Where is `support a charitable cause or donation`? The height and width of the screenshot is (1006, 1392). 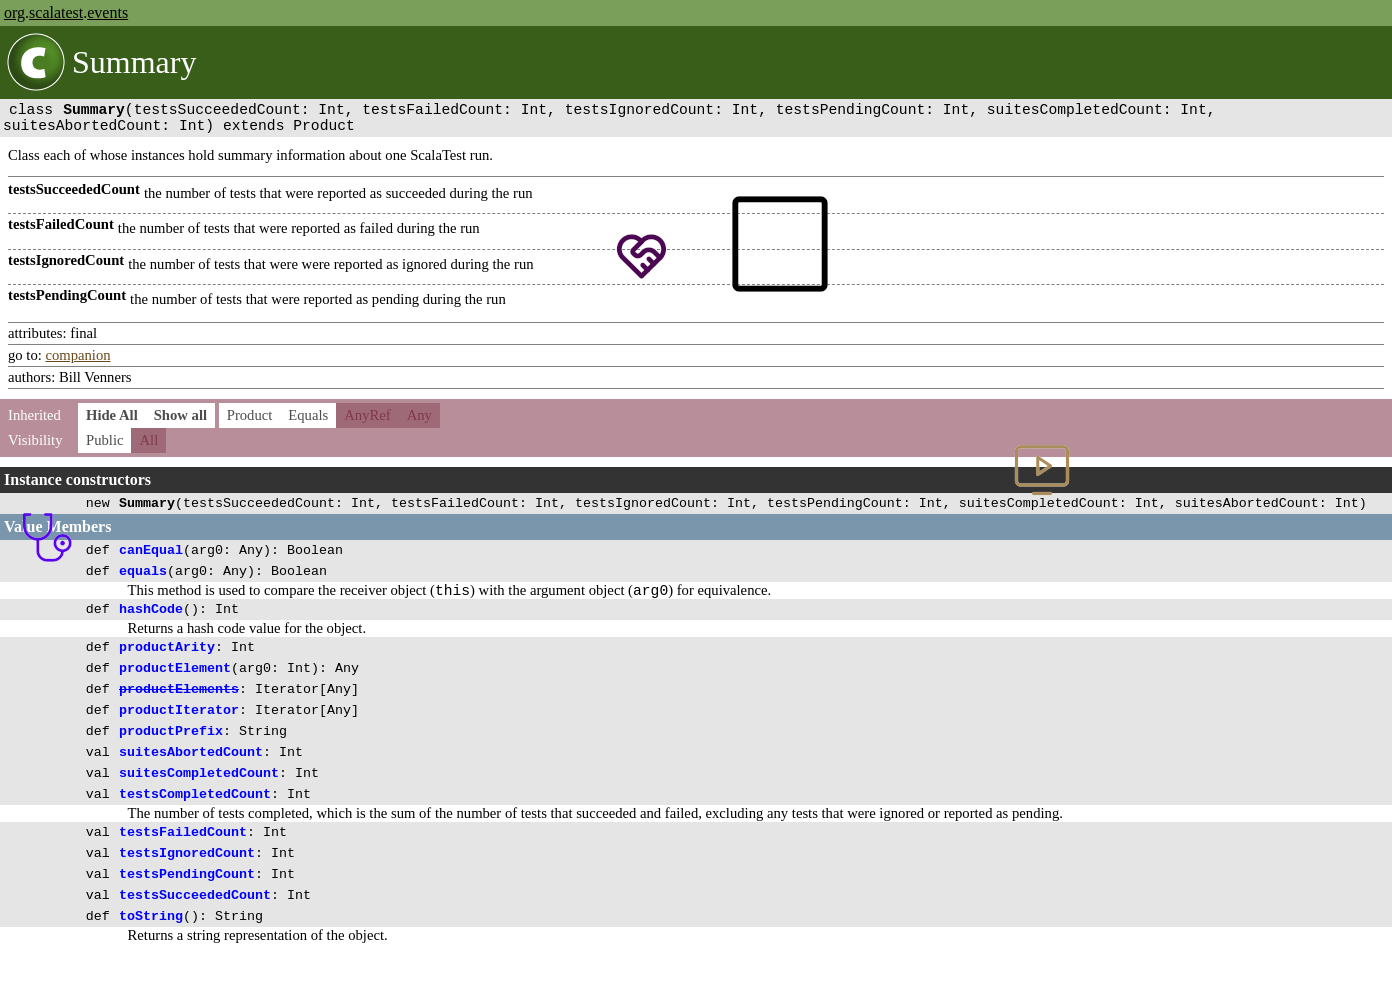
support a charitable cause or donation is located at coordinates (641, 256).